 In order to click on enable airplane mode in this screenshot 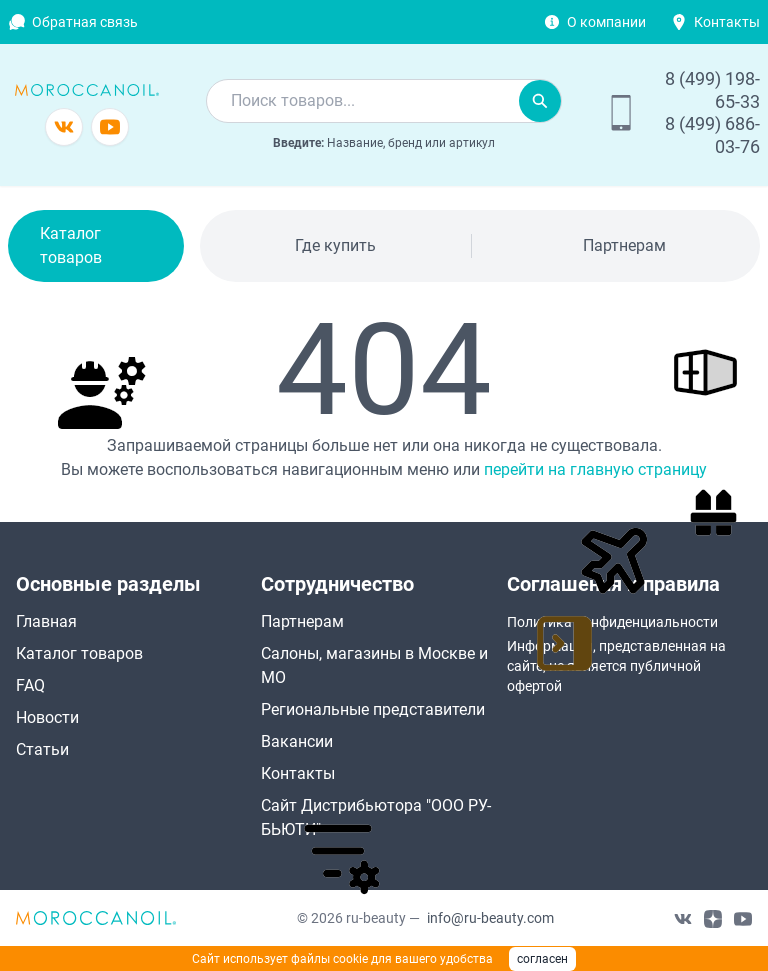, I will do `click(615, 559)`.